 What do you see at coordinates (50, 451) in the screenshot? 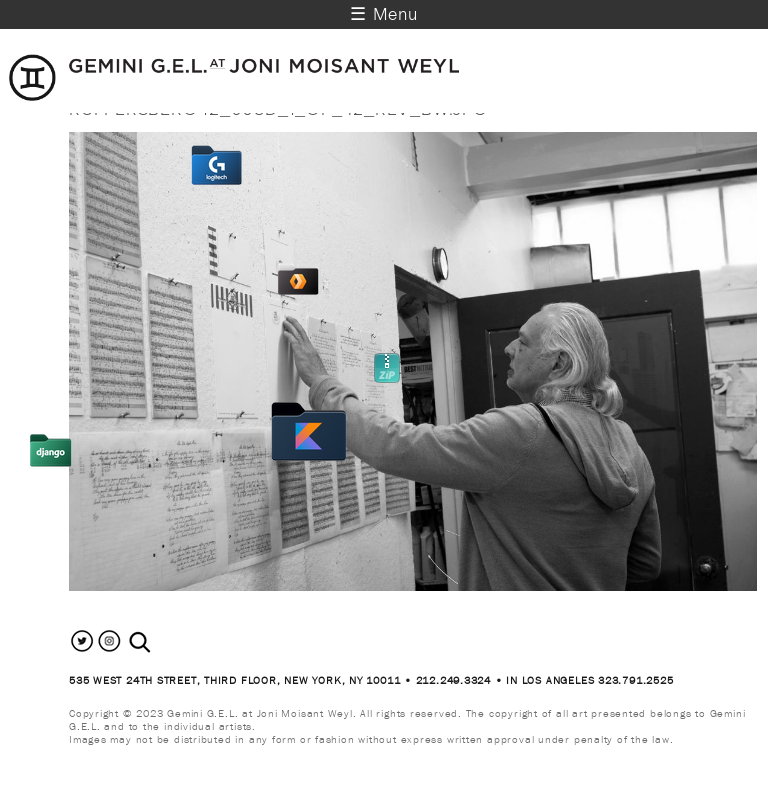
I see `open django project folder` at bounding box center [50, 451].